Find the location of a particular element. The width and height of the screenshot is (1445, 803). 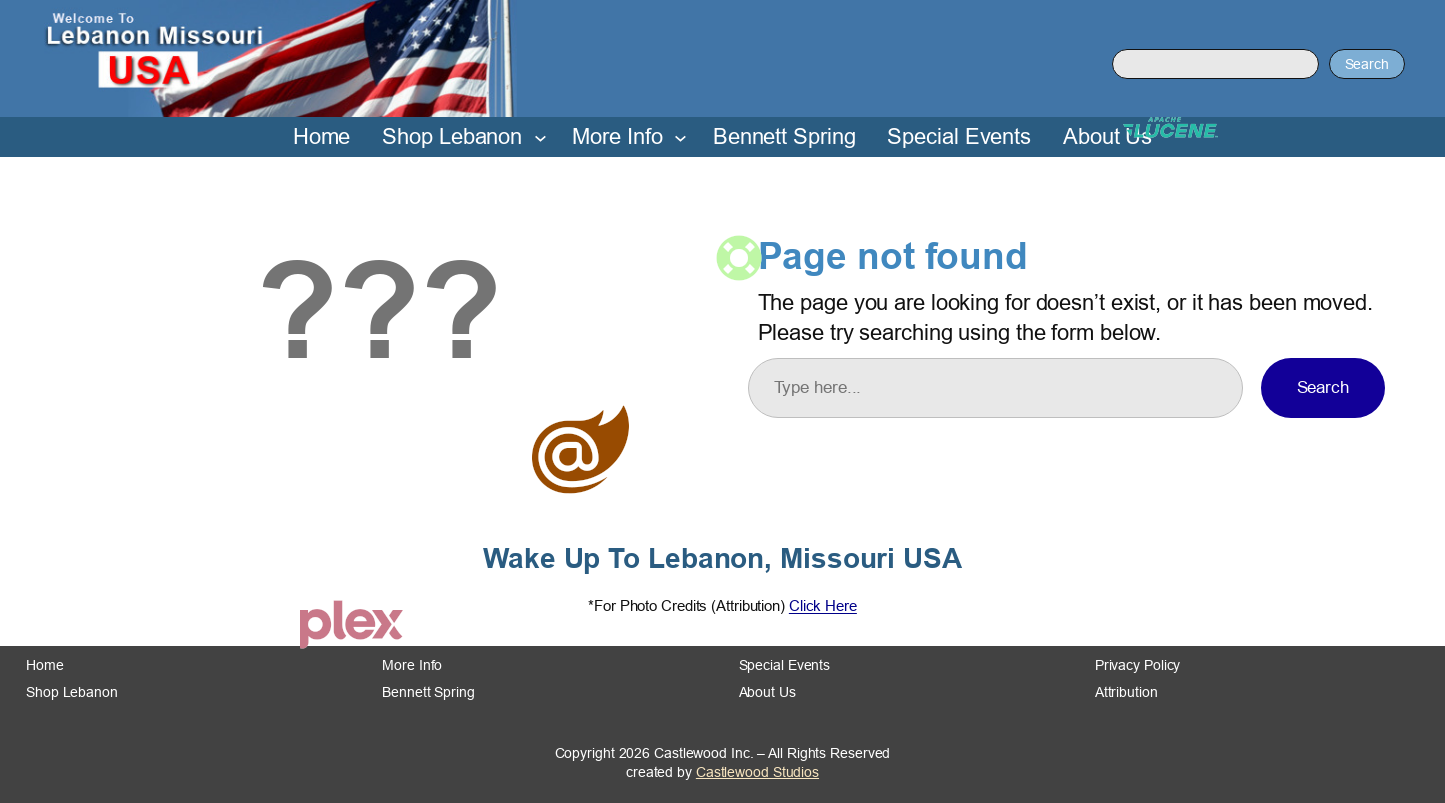

access help or support is located at coordinates (739, 258).